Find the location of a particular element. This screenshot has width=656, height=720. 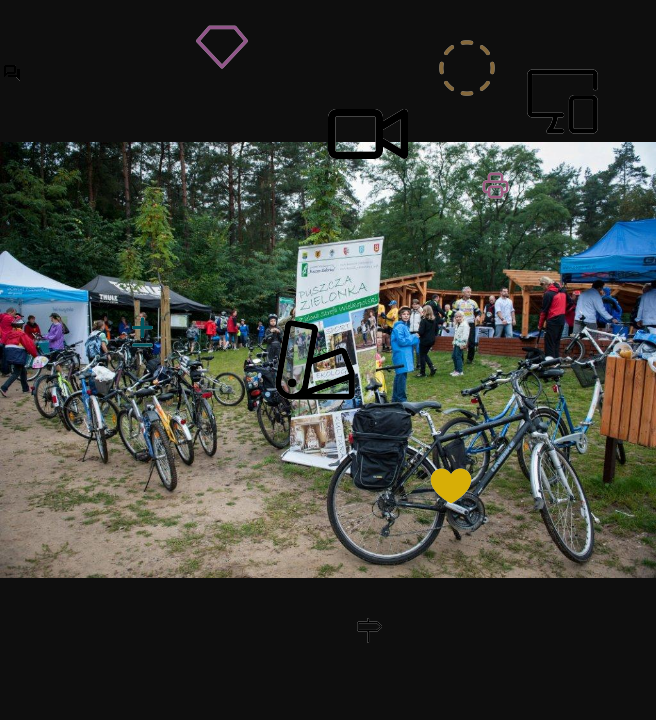

indicates ruby programming language is located at coordinates (222, 46).